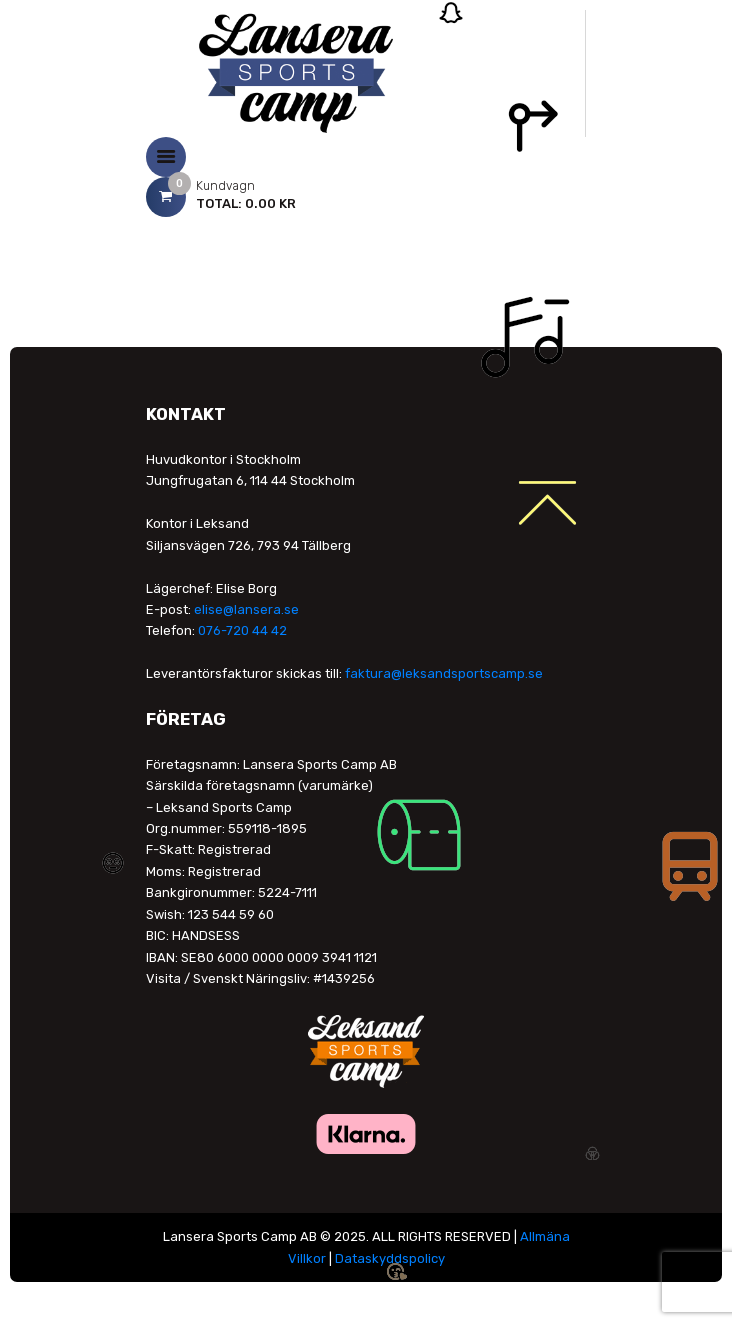 The image size is (732, 1326). What do you see at coordinates (419, 835) in the screenshot?
I see `bathroom or restroom location indicator` at bounding box center [419, 835].